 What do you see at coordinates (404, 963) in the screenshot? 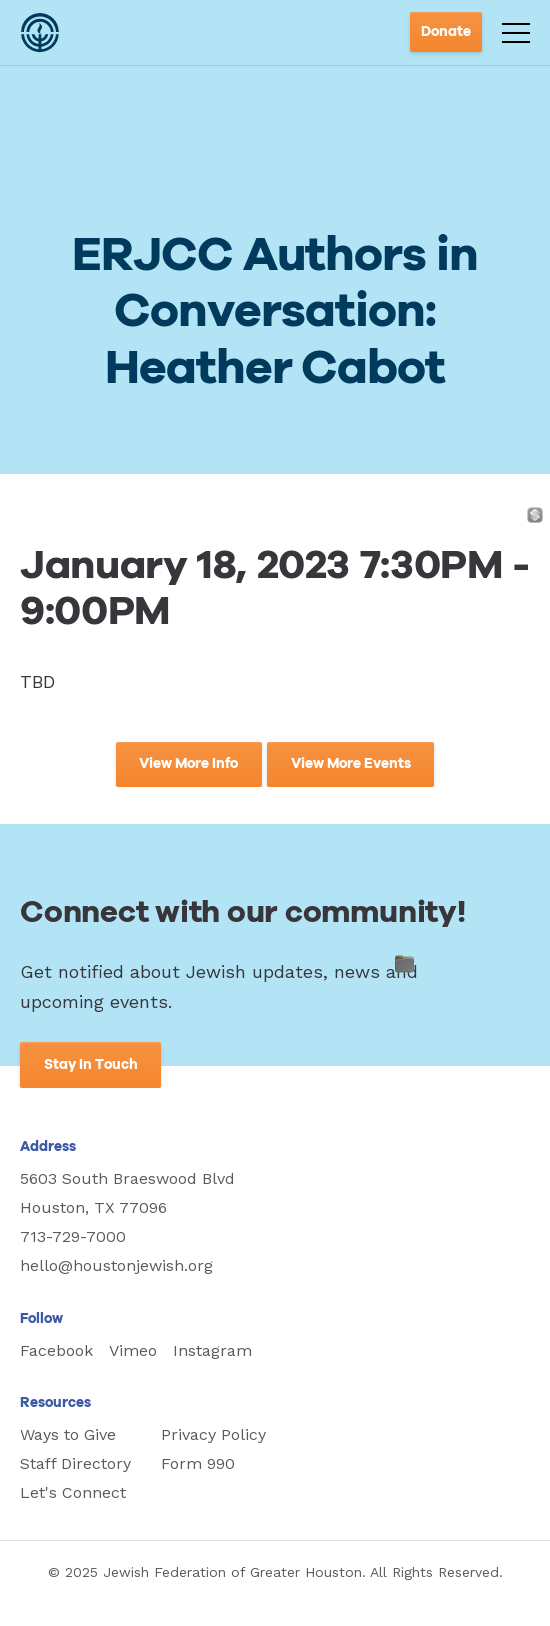
I see `open a folder or directory` at bounding box center [404, 963].